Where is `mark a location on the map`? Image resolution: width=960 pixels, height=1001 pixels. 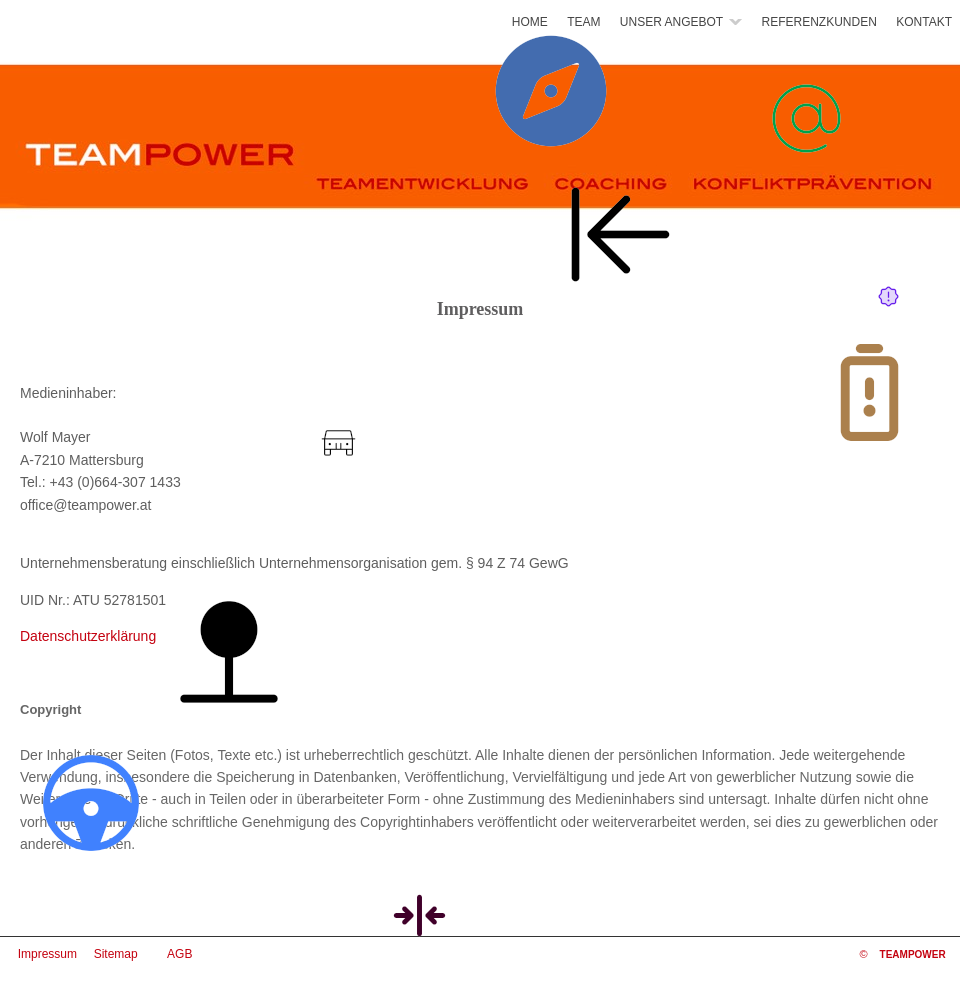 mark a location on the map is located at coordinates (229, 654).